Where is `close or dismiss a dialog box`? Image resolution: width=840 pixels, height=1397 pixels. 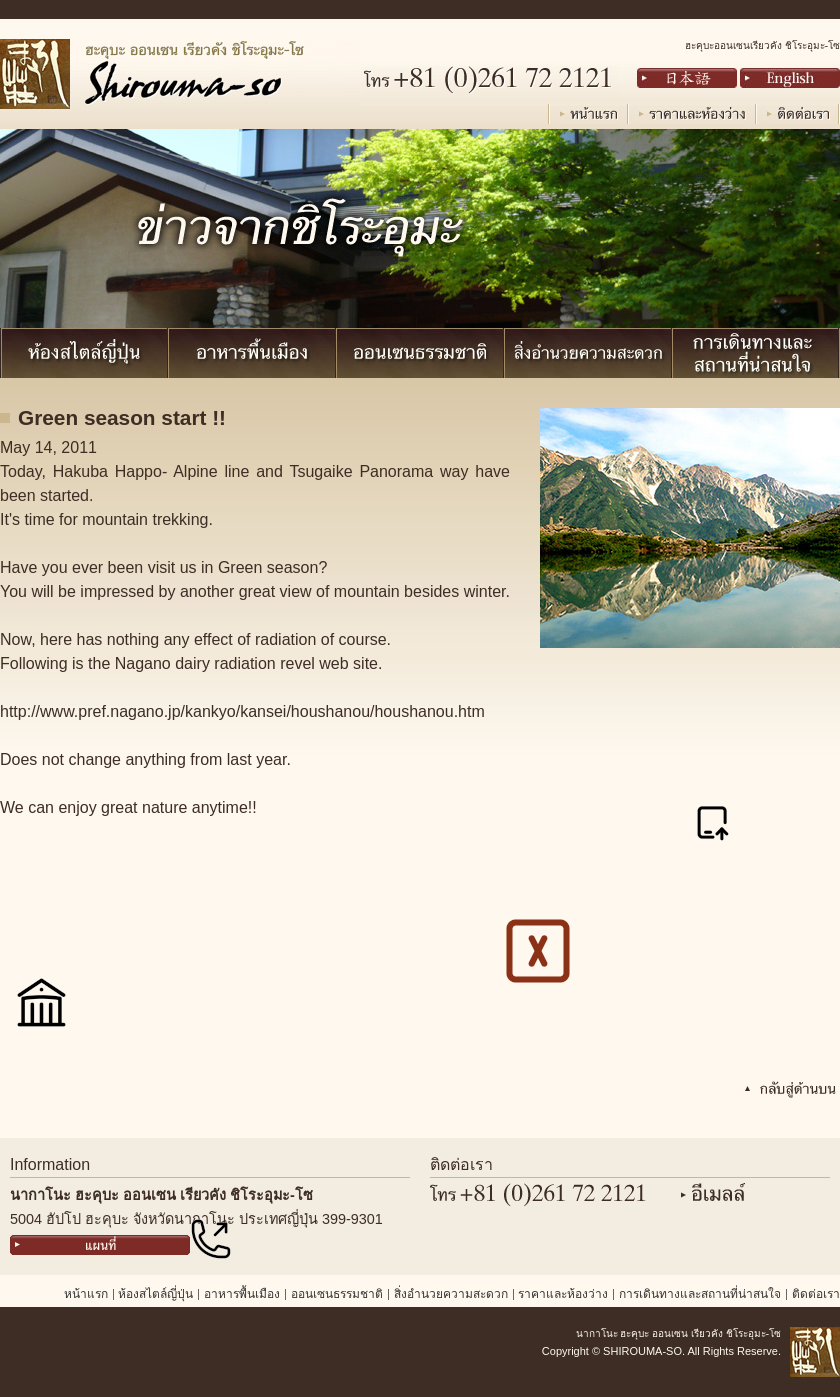
close or dismiss a dialog box is located at coordinates (538, 951).